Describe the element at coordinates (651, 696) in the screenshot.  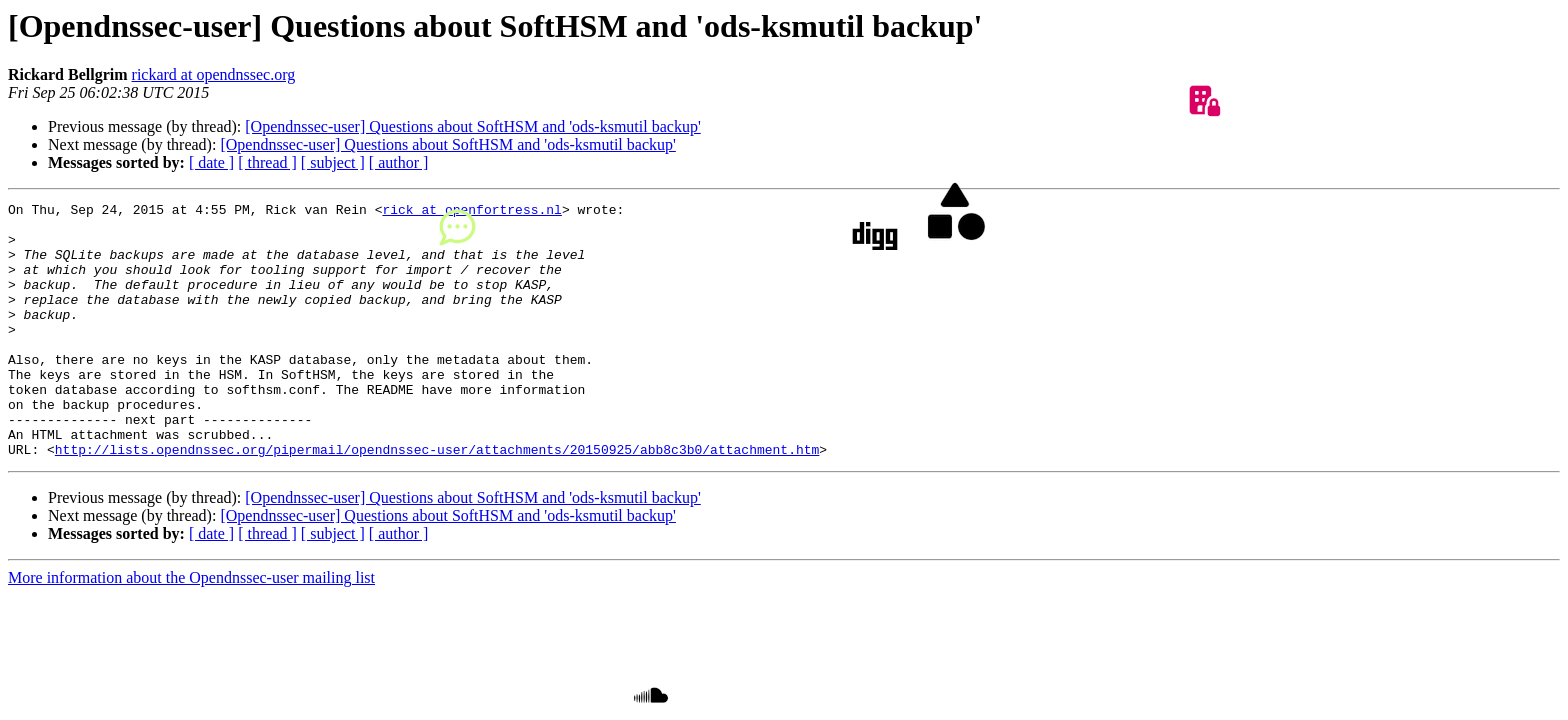
I see `open soundcloud app` at that location.